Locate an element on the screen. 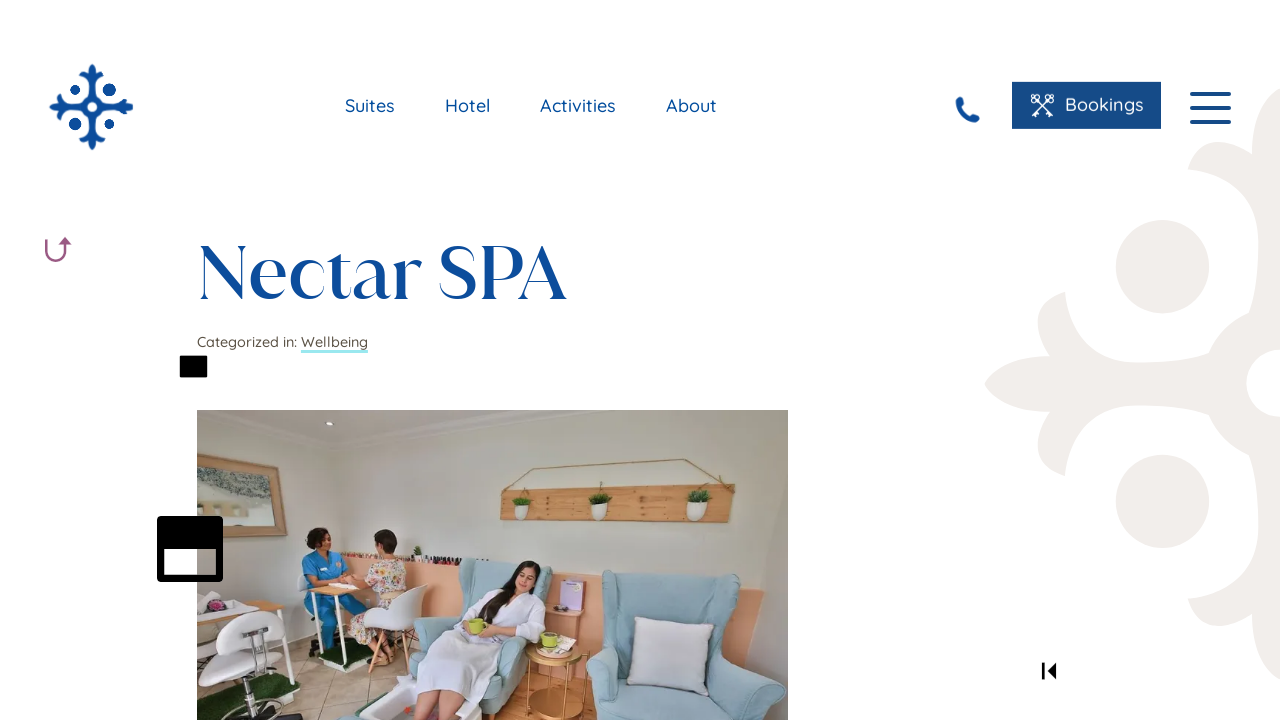 The height and width of the screenshot is (720, 1280). select a rectangular shape tool is located at coordinates (193, 366).